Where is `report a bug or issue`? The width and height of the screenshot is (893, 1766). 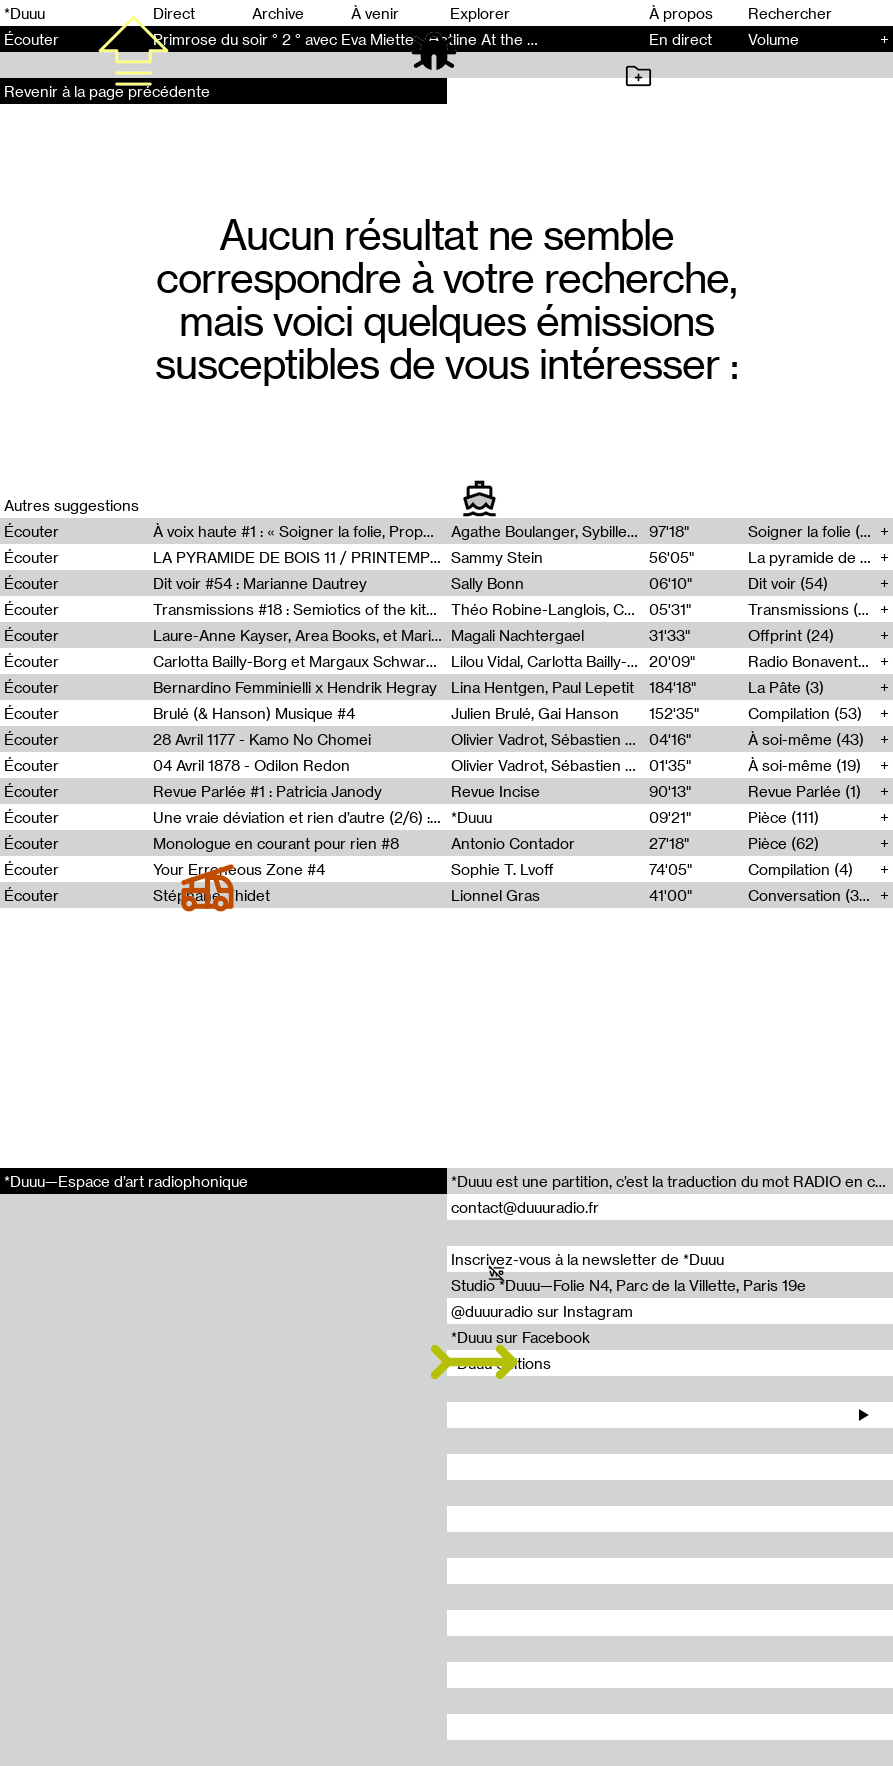
report a bug or issue is located at coordinates (434, 50).